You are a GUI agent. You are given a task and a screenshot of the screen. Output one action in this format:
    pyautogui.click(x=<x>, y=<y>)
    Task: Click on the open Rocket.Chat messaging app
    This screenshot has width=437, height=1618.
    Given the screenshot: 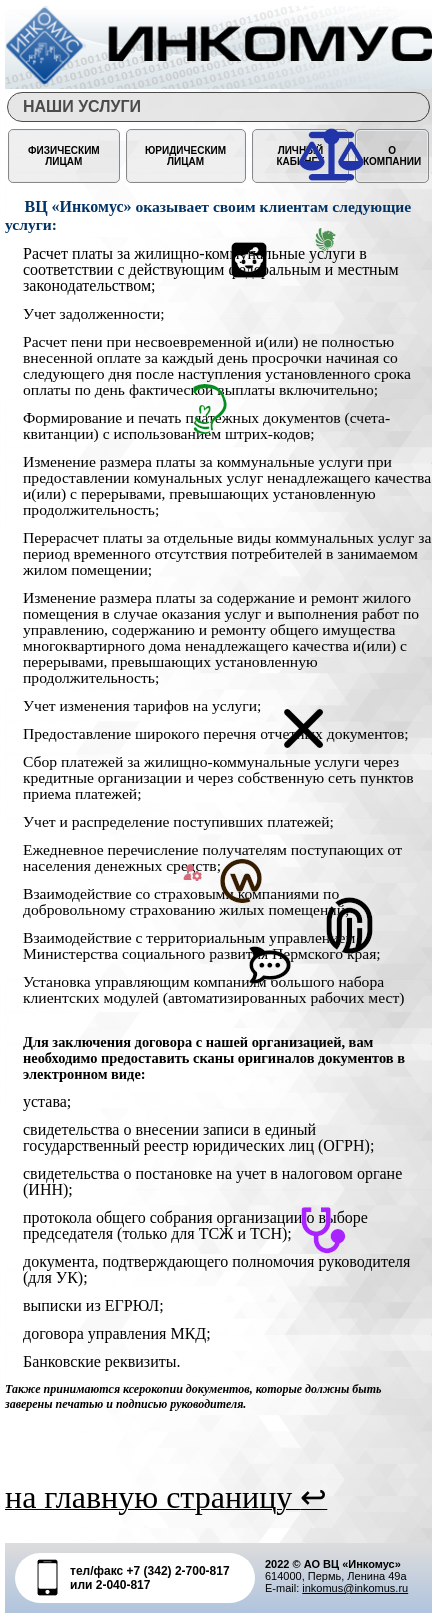 What is the action you would take?
    pyautogui.click(x=270, y=965)
    